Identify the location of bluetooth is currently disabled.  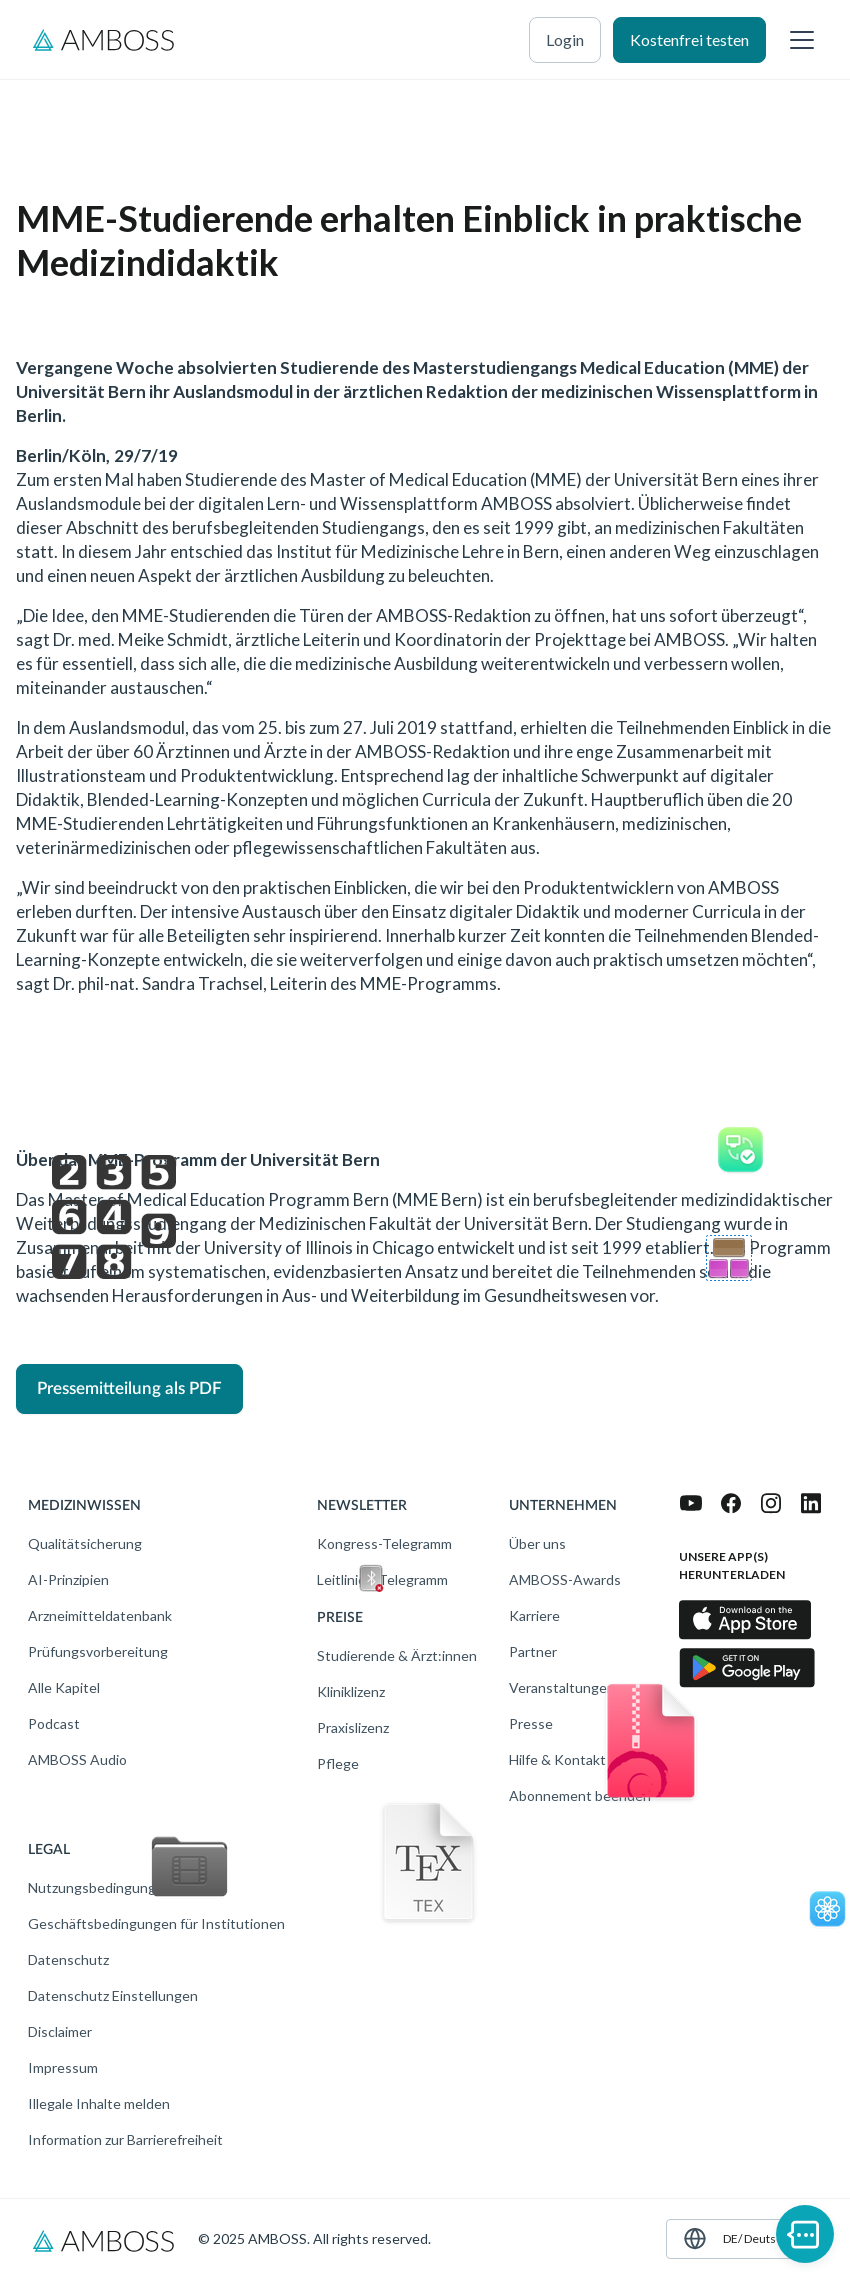
(371, 1578).